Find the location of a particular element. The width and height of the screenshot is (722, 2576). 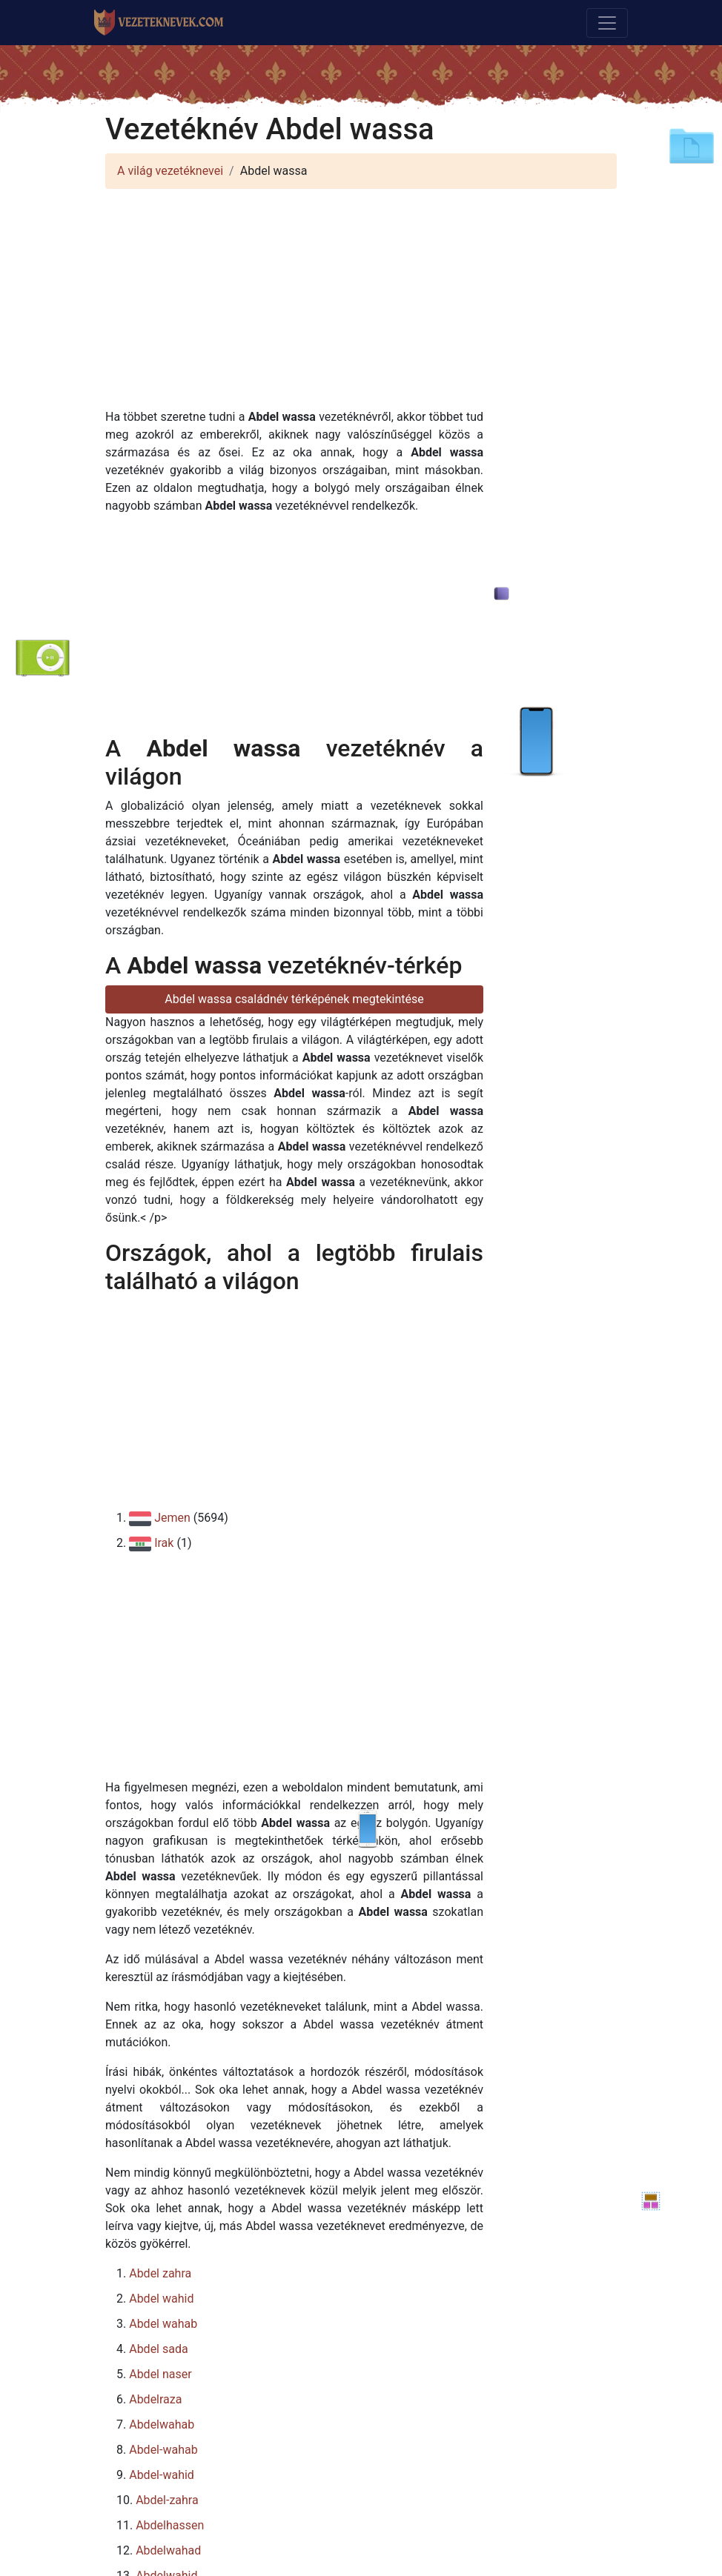

select all items in the current view is located at coordinates (651, 2201).